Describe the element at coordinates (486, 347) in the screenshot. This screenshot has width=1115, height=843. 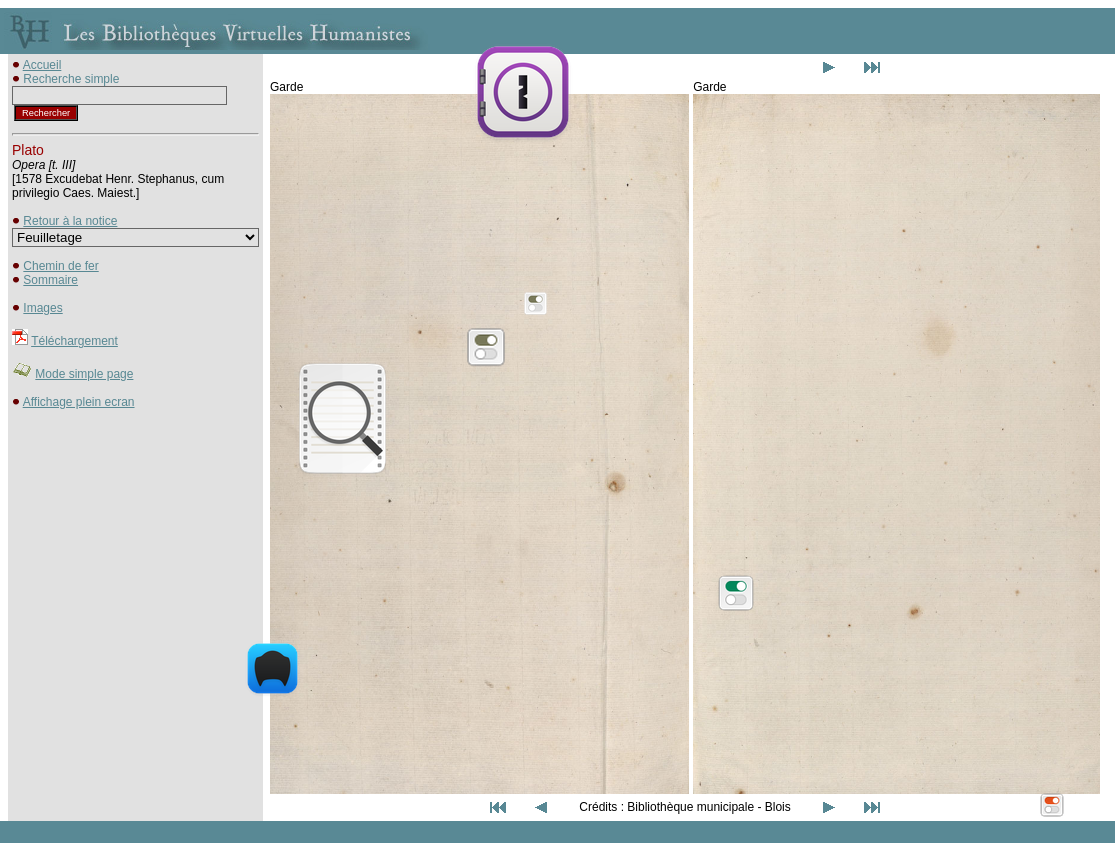
I see `open desktop preferences or settings` at that location.